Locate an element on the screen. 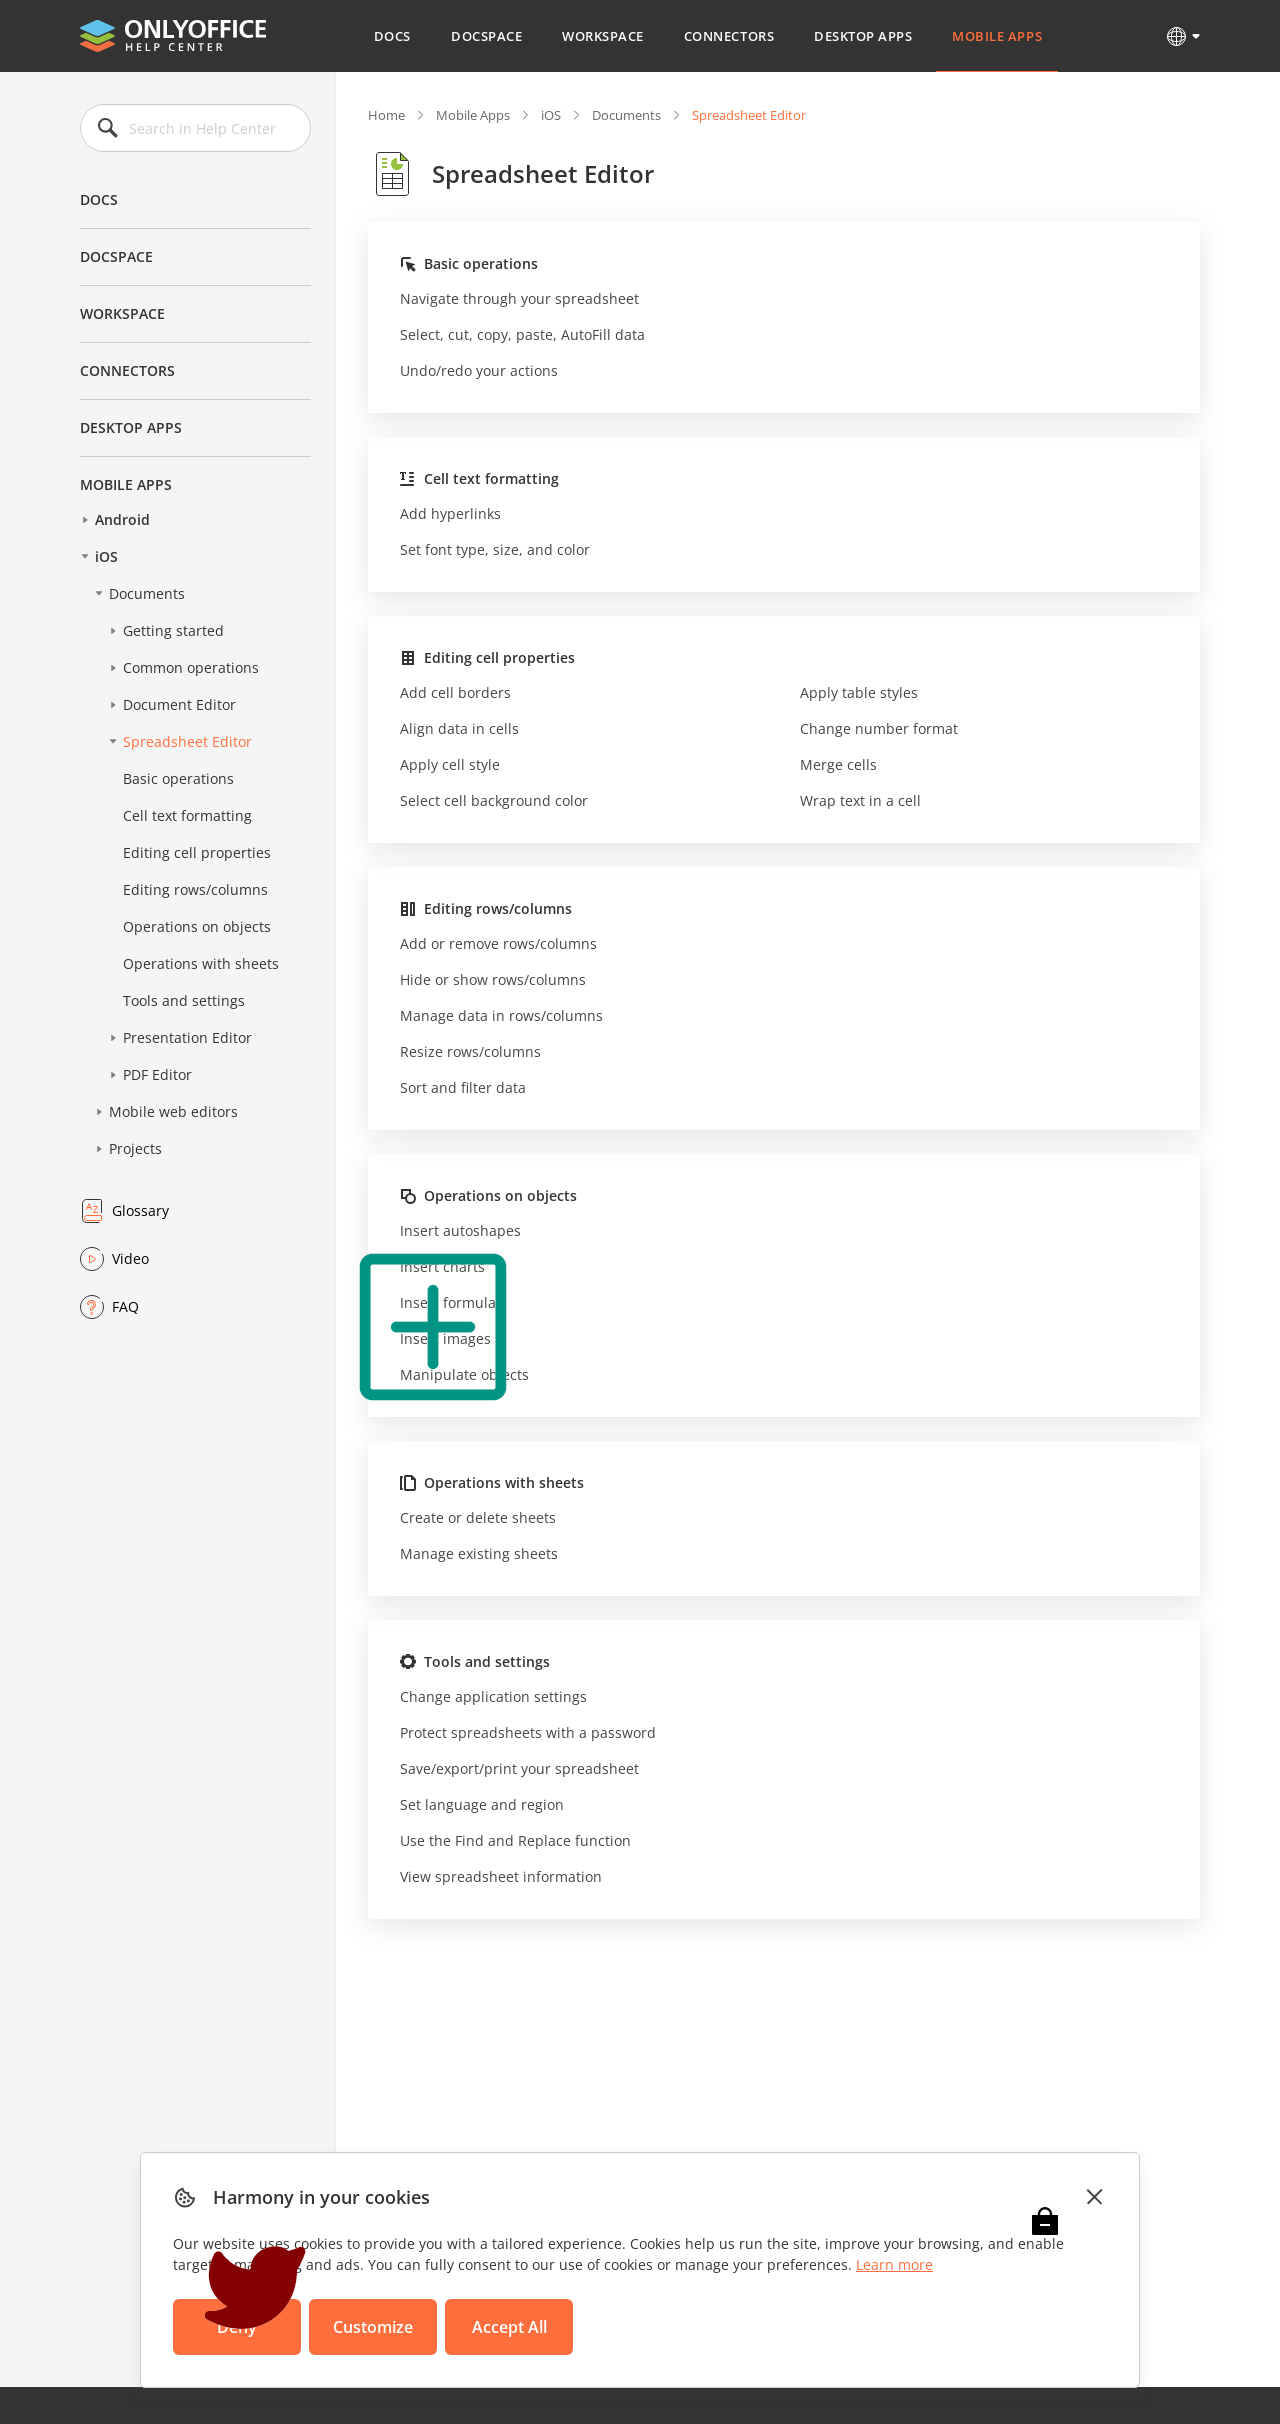  add new file or content to a diff is located at coordinates (433, 1327).